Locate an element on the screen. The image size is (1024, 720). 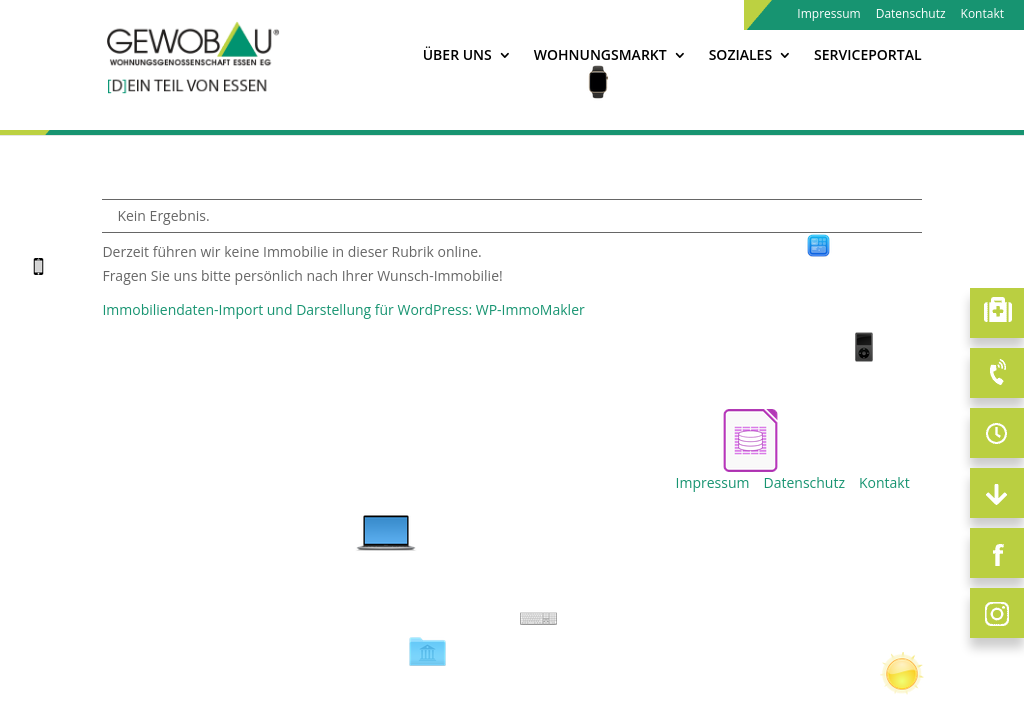
connect an extended keyboard via bluetooth is located at coordinates (538, 618).